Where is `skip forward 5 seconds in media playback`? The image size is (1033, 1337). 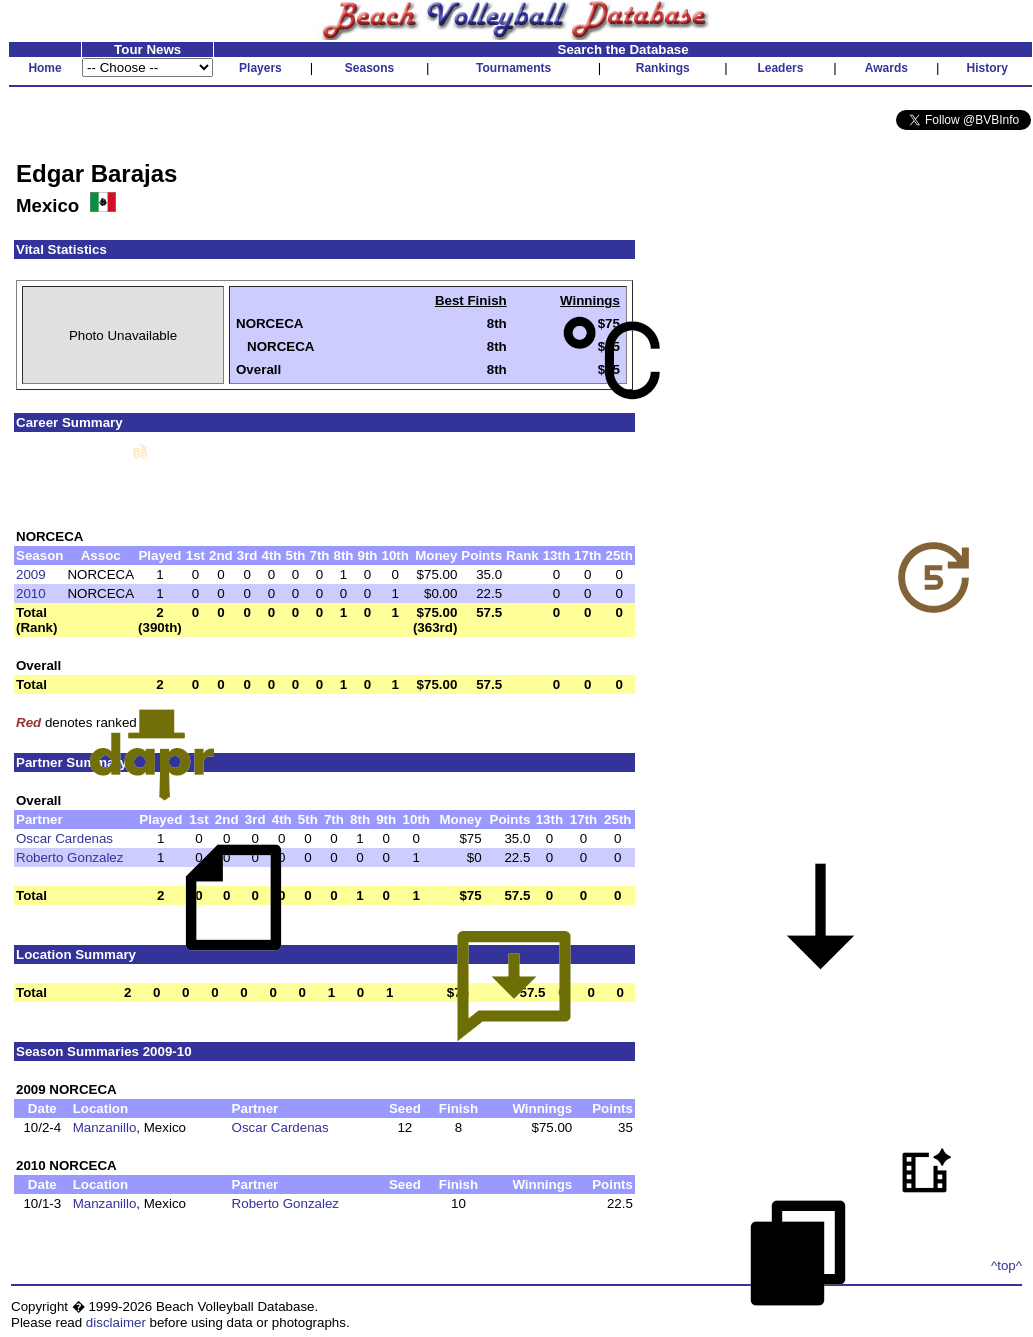 skip forward 5 seconds in media playback is located at coordinates (933, 577).